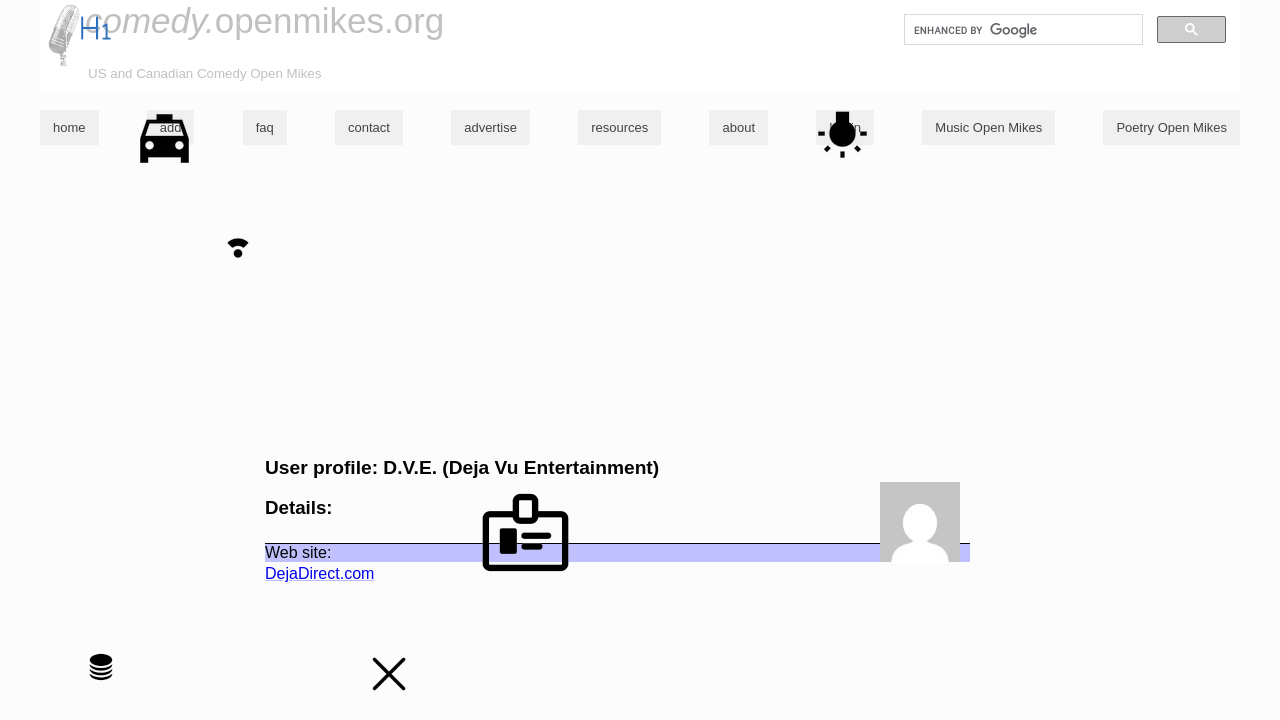 The width and height of the screenshot is (1280, 720). I want to click on calibrate your device's compass, so click(238, 248).